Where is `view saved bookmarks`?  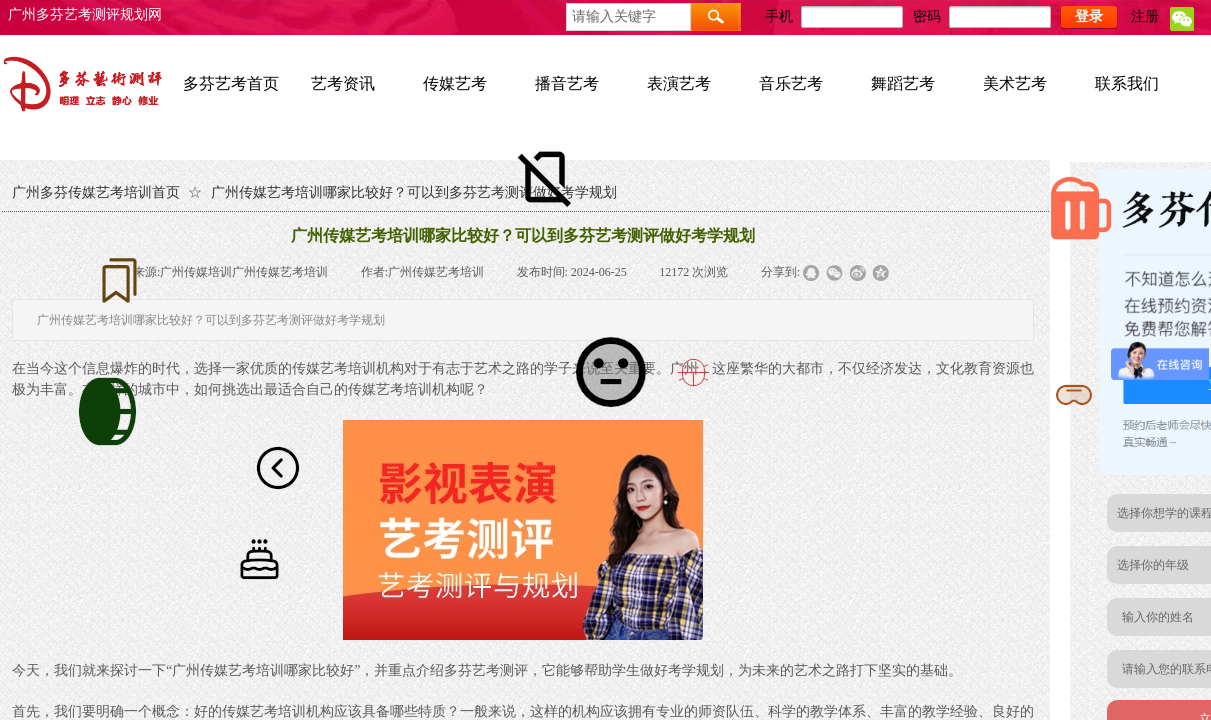 view saved bookmarks is located at coordinates (119, 280).